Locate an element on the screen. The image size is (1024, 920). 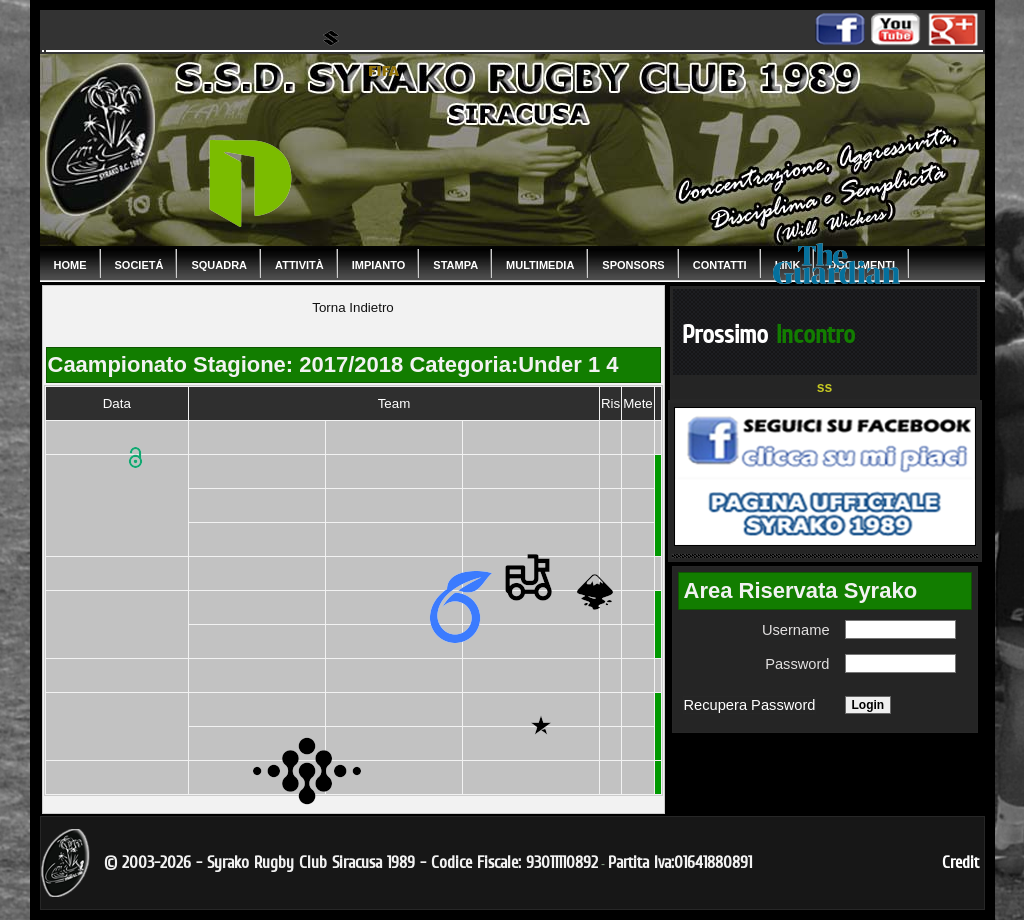
open dictionary.com app is located at coordinates (250, 183).